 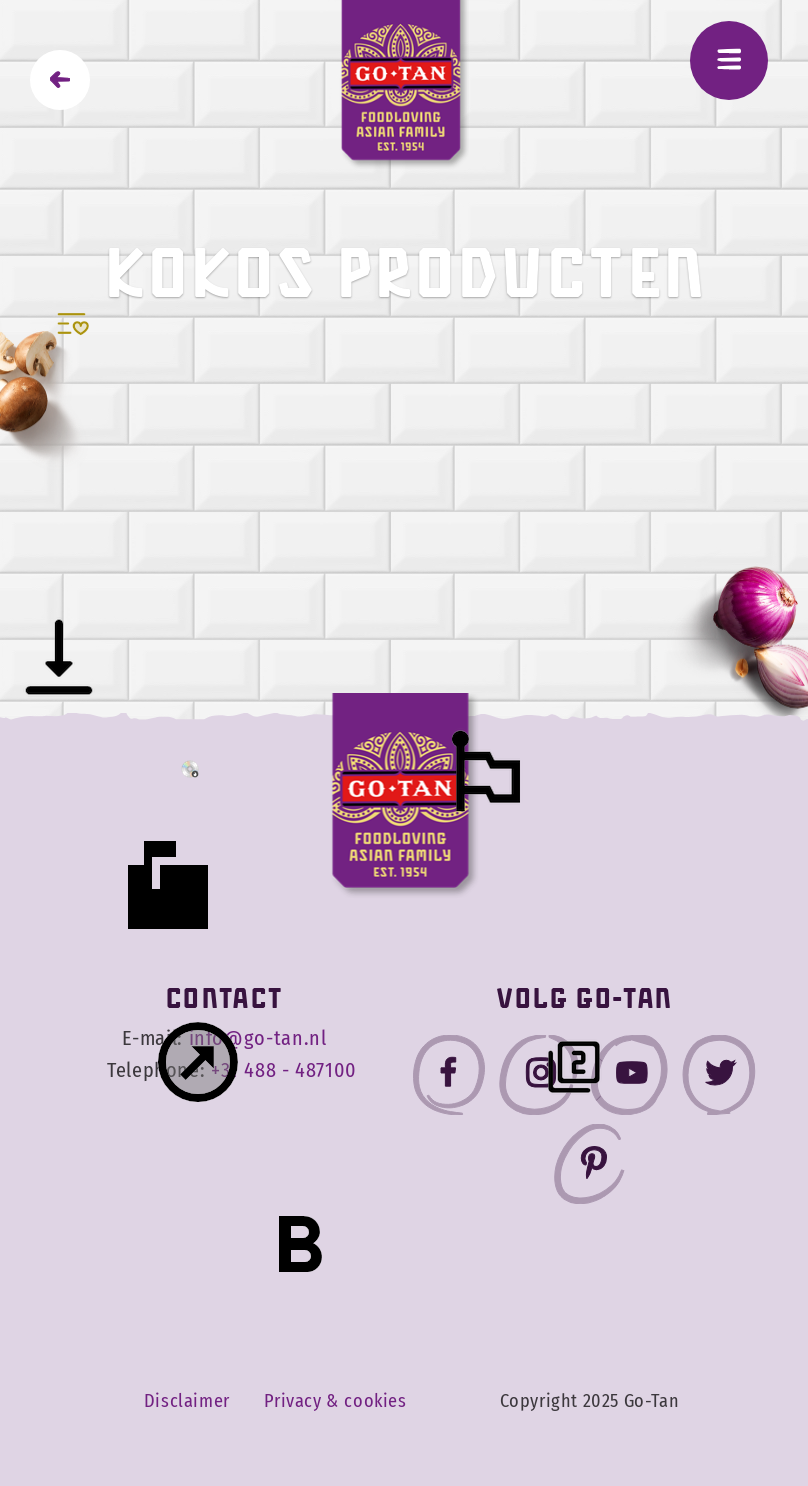 What do you see at coordinates (190, 769) in the screenshot?
I see `burn files to a CD or DVD` at bounding box center [190, 769].